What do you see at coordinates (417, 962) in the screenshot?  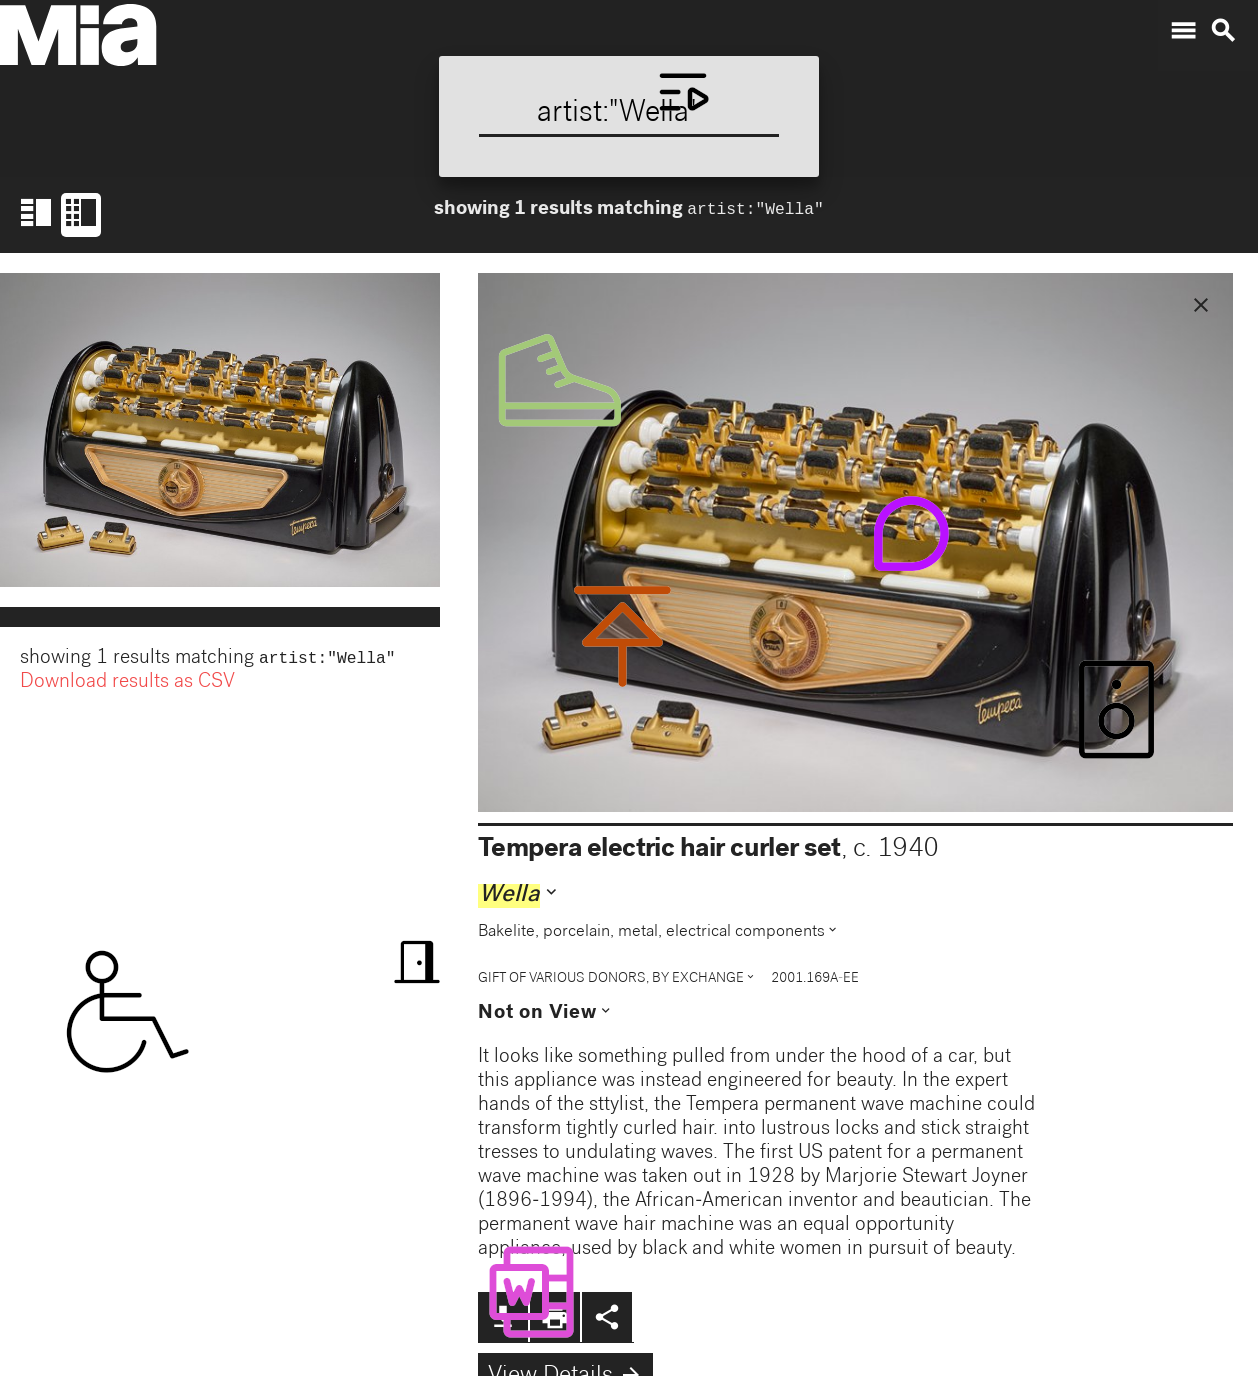 I see `log out or exit the application` at bounding box center [417, 962].